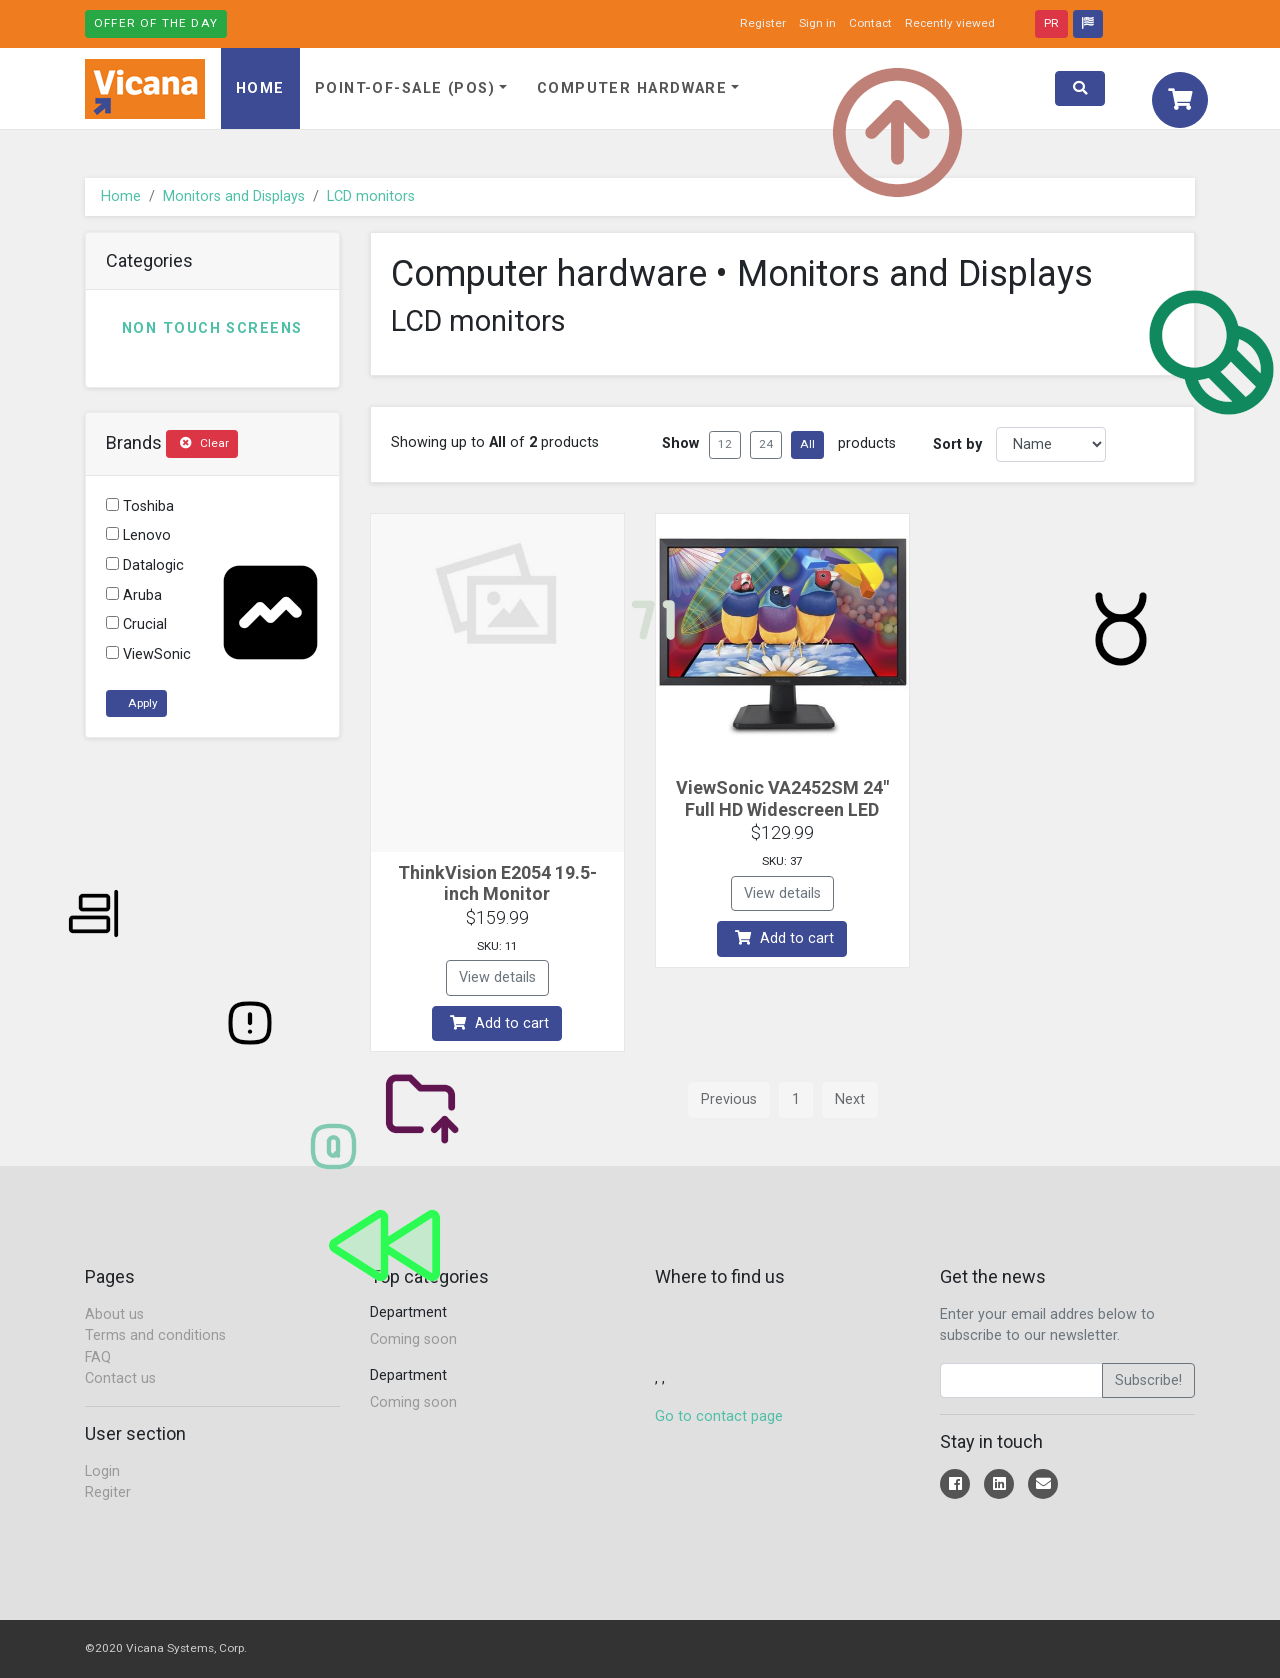 Image resolution: width=1280 pixels, height=1678 pixels. Describe the element at coordinates (250, 1023) in the screenshot. I see `view important alert or warning` at that location.